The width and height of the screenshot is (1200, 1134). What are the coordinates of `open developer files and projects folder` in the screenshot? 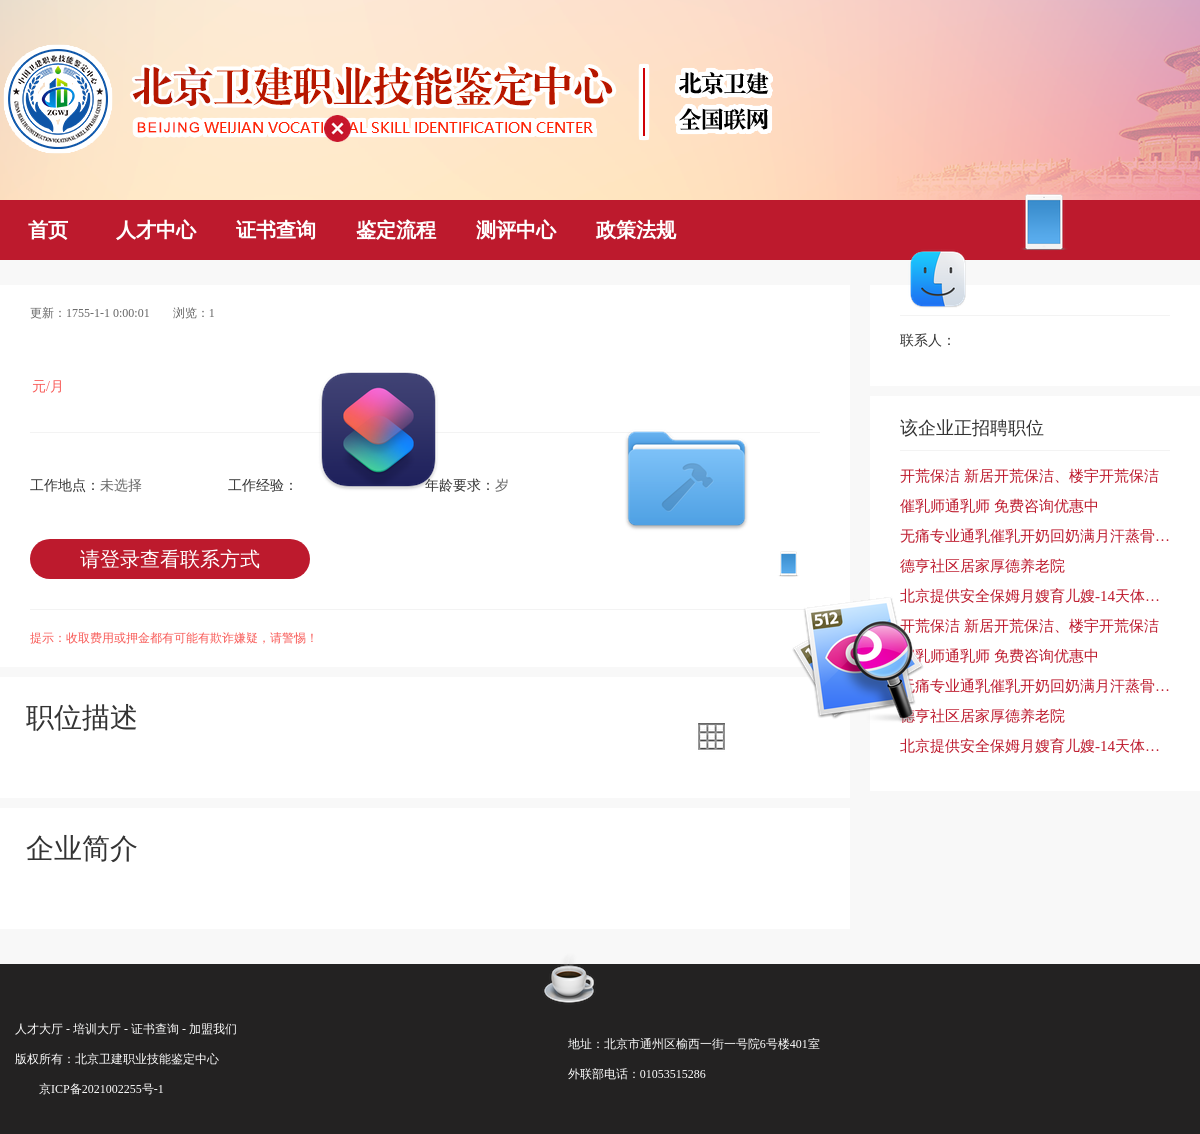 It's located at (686, 478).